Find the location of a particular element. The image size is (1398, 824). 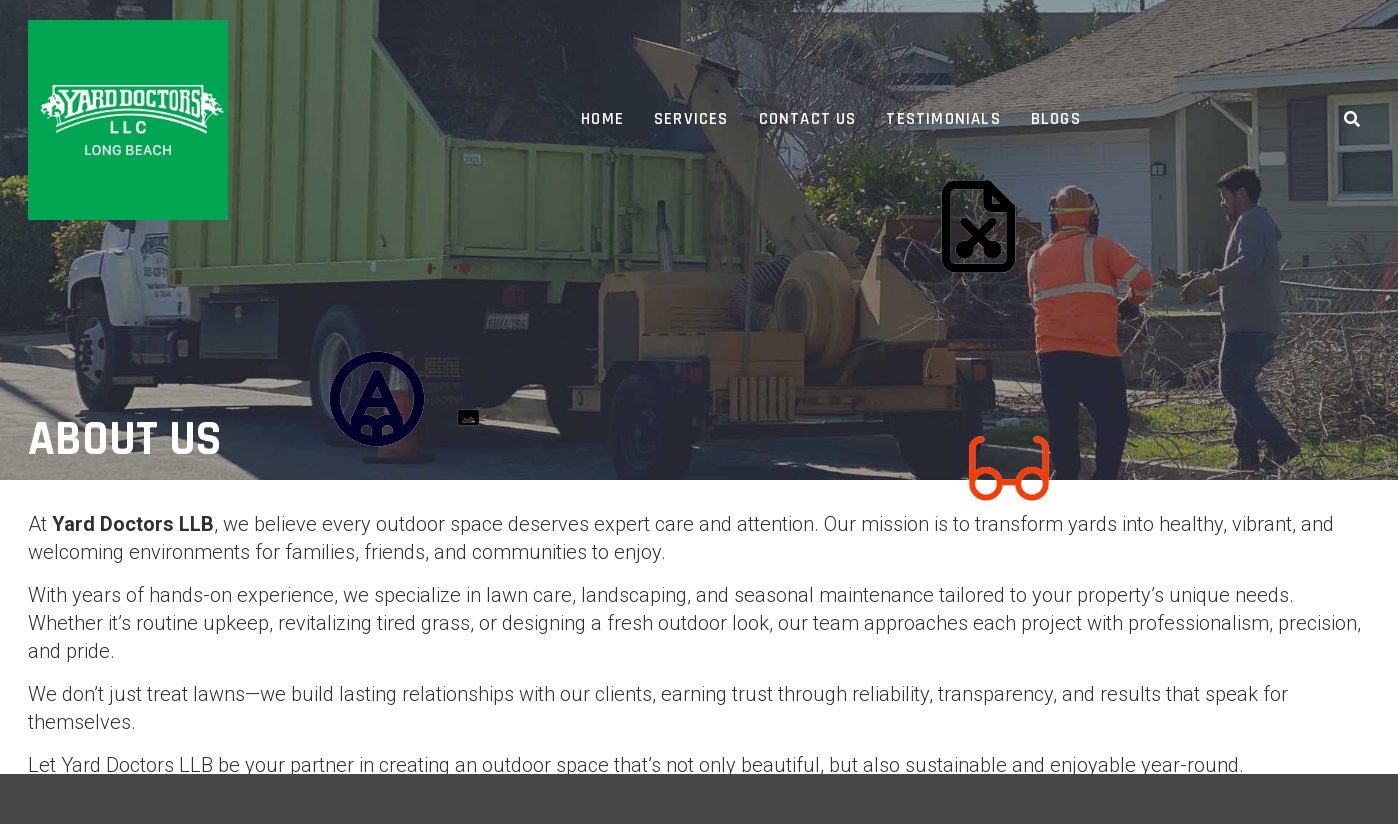

toggle reading mode or reader view is located at coordinates (1009, 470).